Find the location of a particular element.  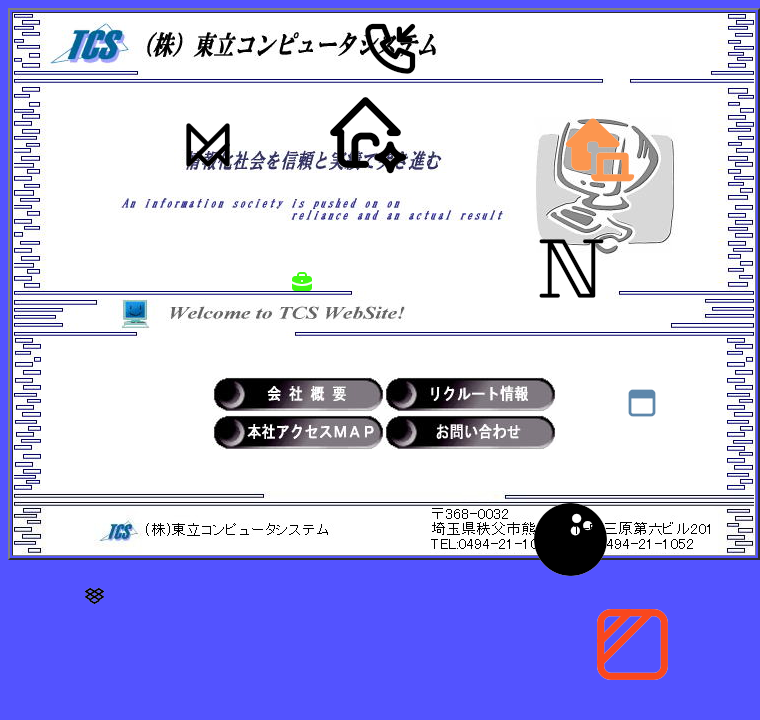

dry in shade laundry care instruction is located at coordinates (632, 644).